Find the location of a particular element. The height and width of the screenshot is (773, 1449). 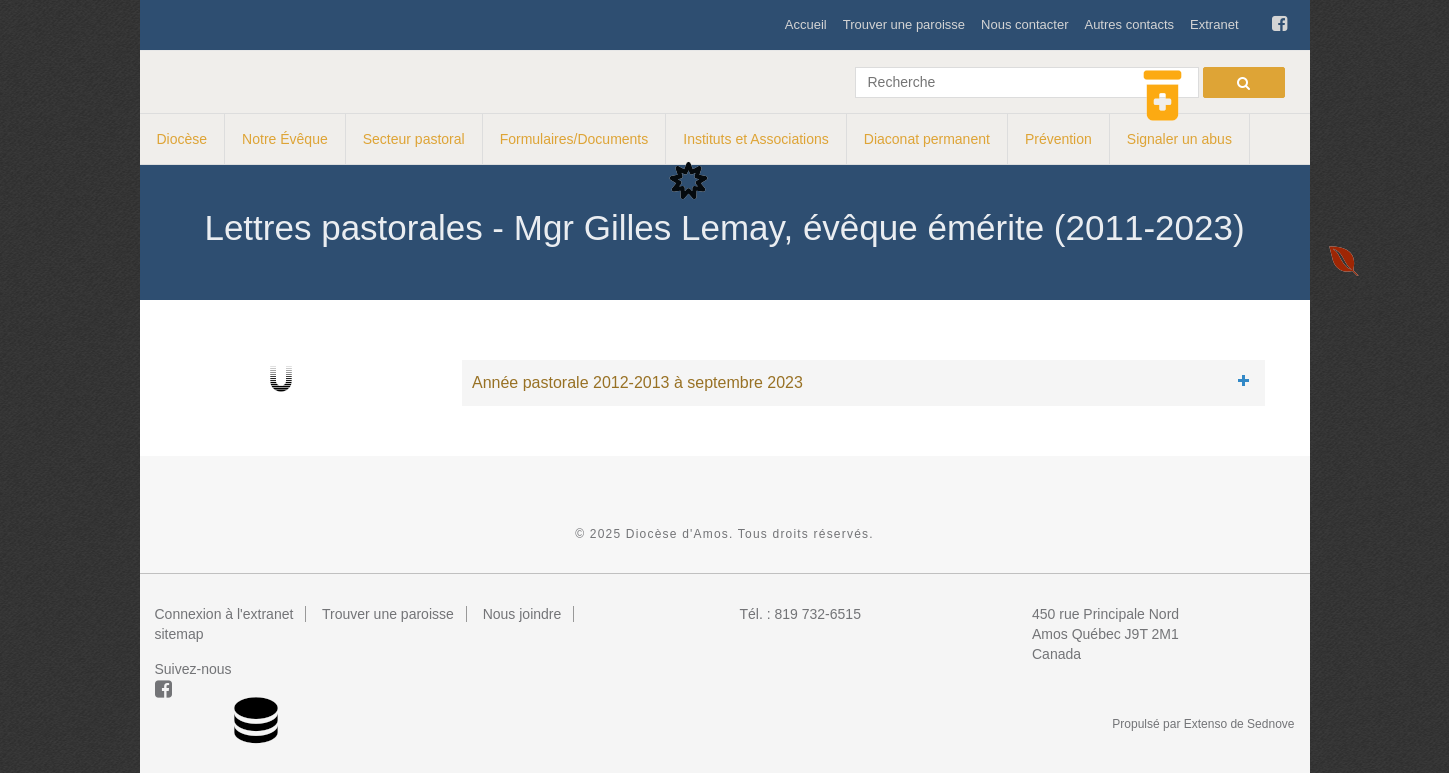

access database storage is located at coordinates (256, 719).